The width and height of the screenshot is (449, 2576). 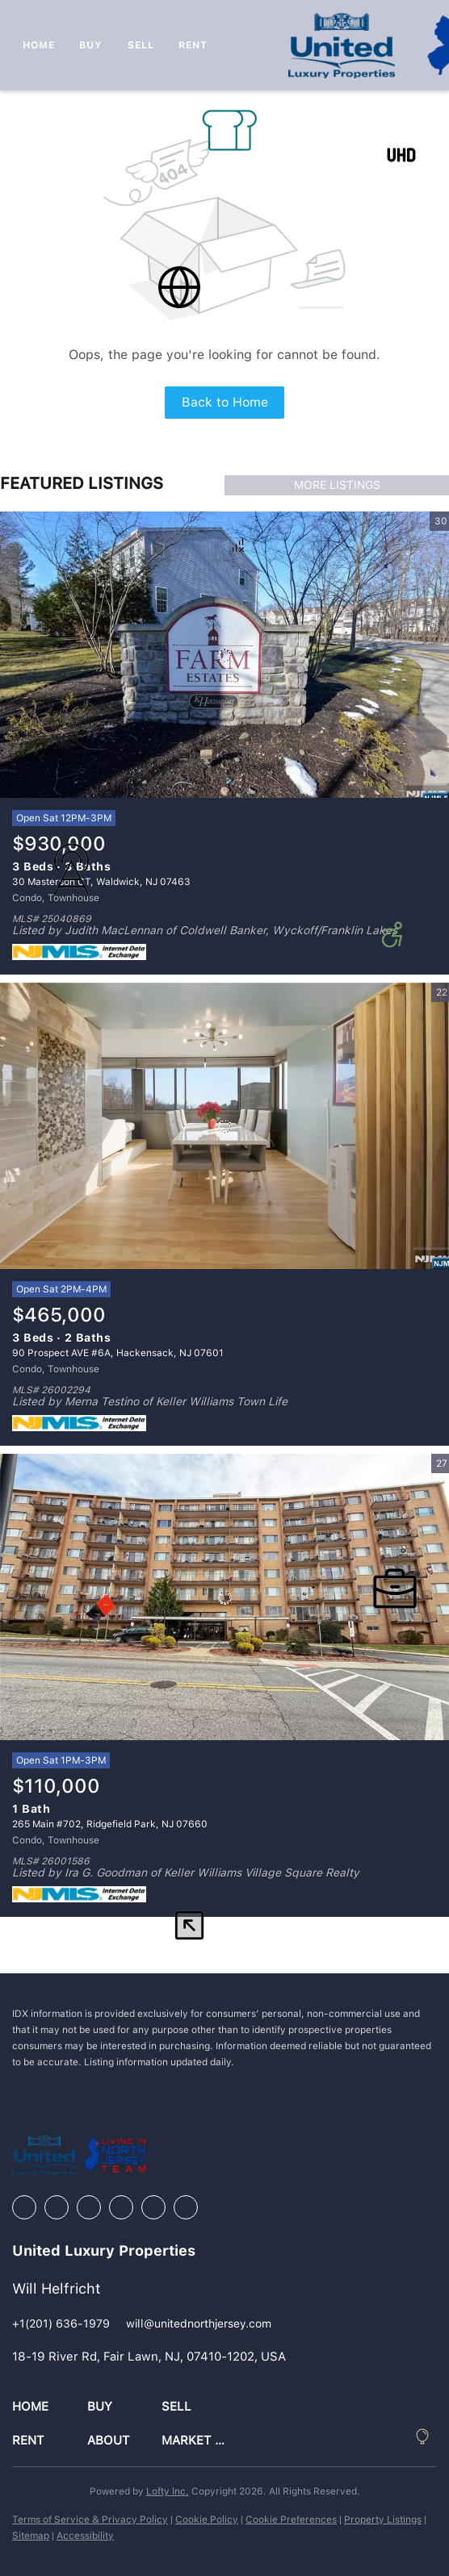 What do you see at coordinates (422, 2436) in the screenshot?
I see `indicates a celebration or birthday event` at bounding box center [422, 2436].